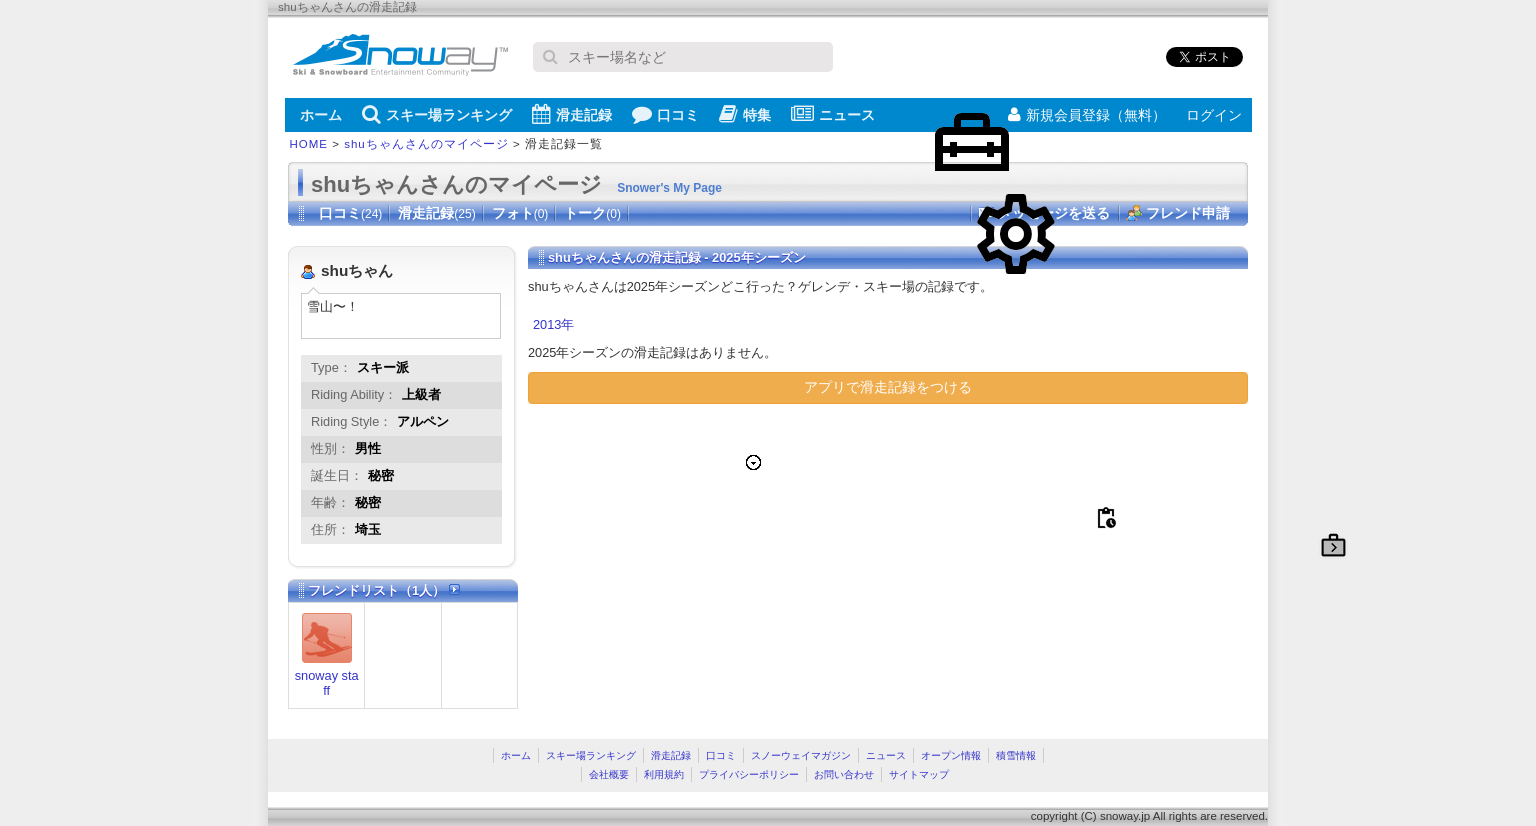  Describe the element at coordinates (1333, 544) in the screenshot. I see `schedule task for next week` at that location.